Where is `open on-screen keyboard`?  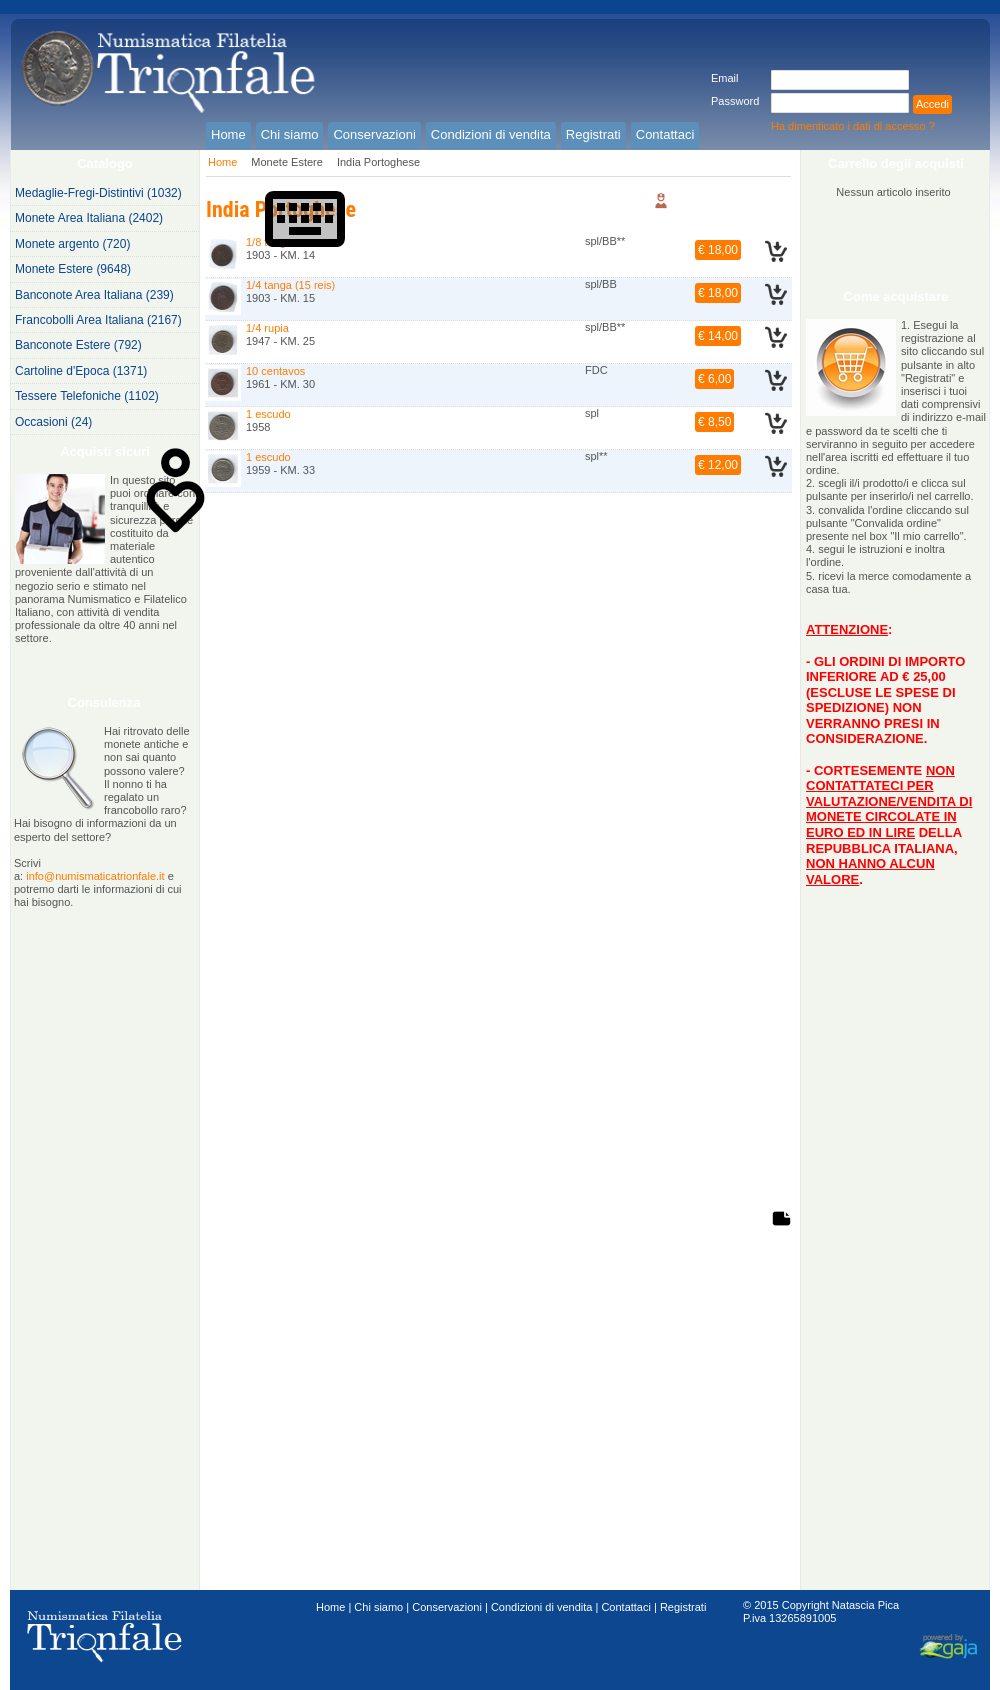
open on-screen keyboard is located at coordinates (305, 219).